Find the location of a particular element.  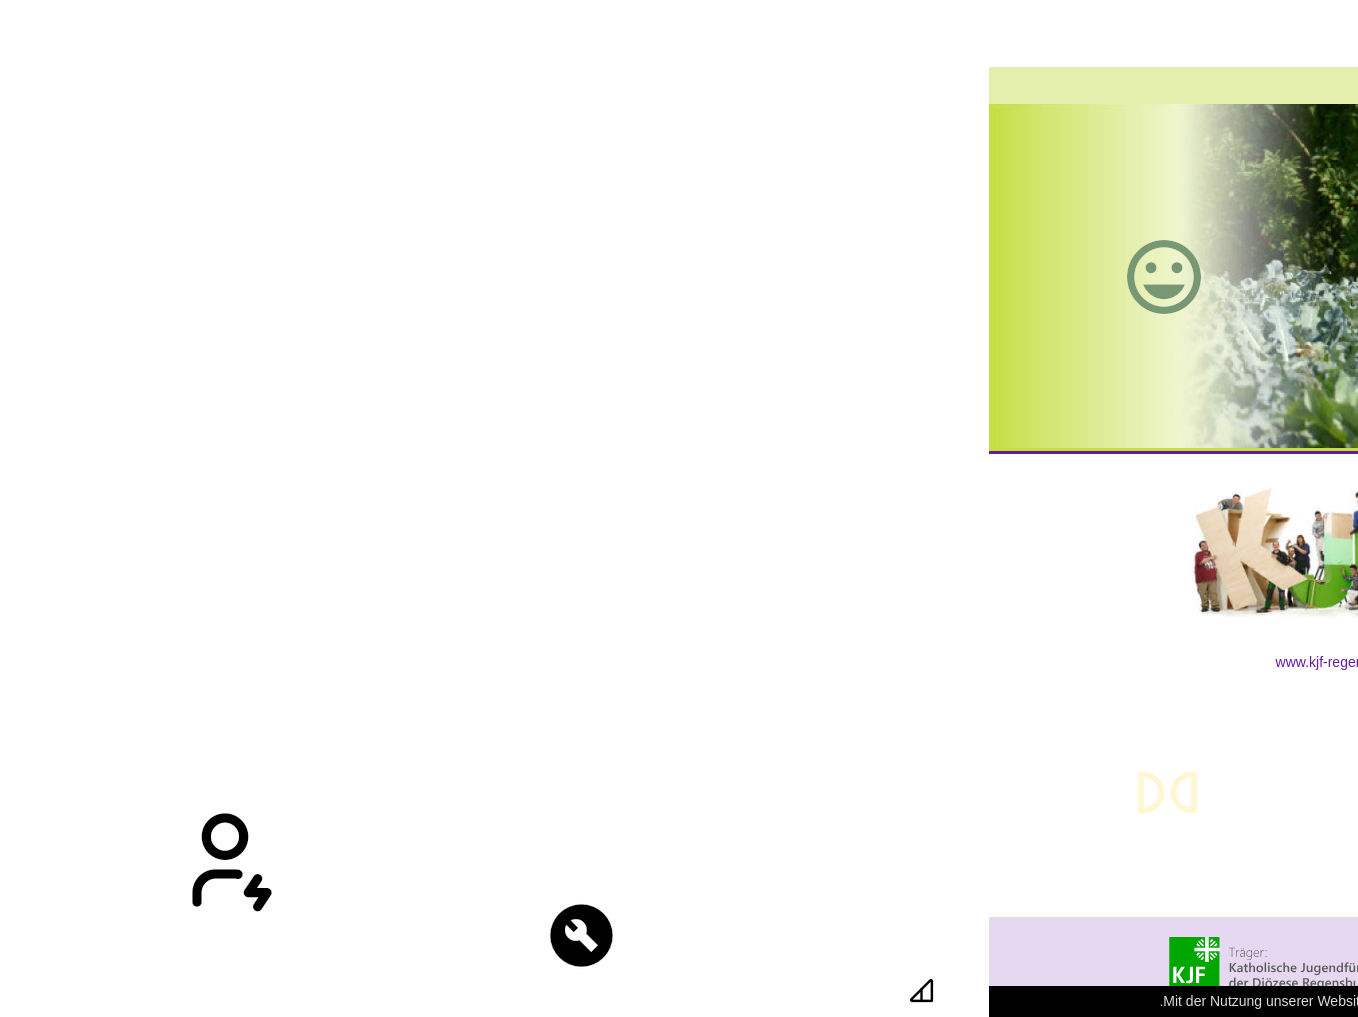

access settings or configuration options is located at coordinates (581, 935).